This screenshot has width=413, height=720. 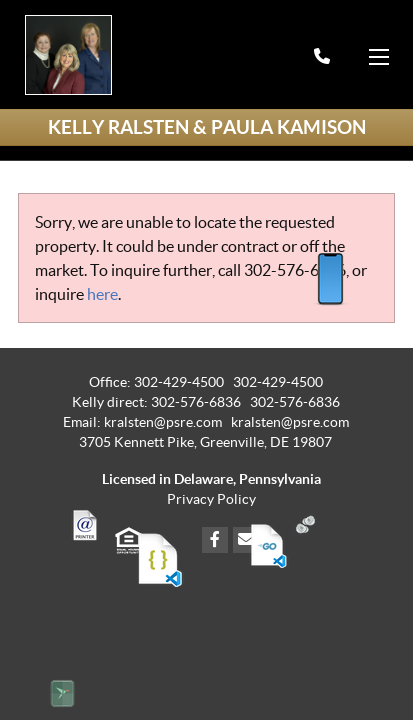 I want to click on open a Go language file in Visual Studio Code, so click(x=267, y=546).